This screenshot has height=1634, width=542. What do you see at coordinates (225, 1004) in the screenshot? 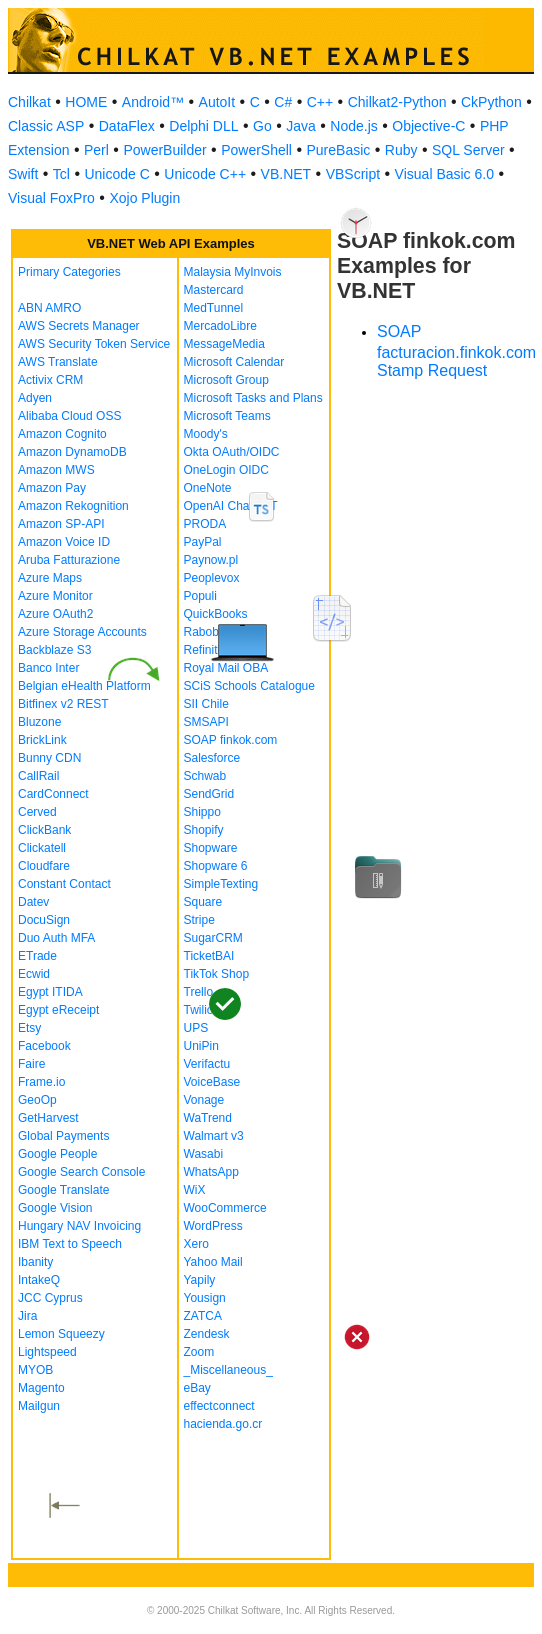
I see `confirm or apply changes in a dialog` at bounding box center [225, 1004].